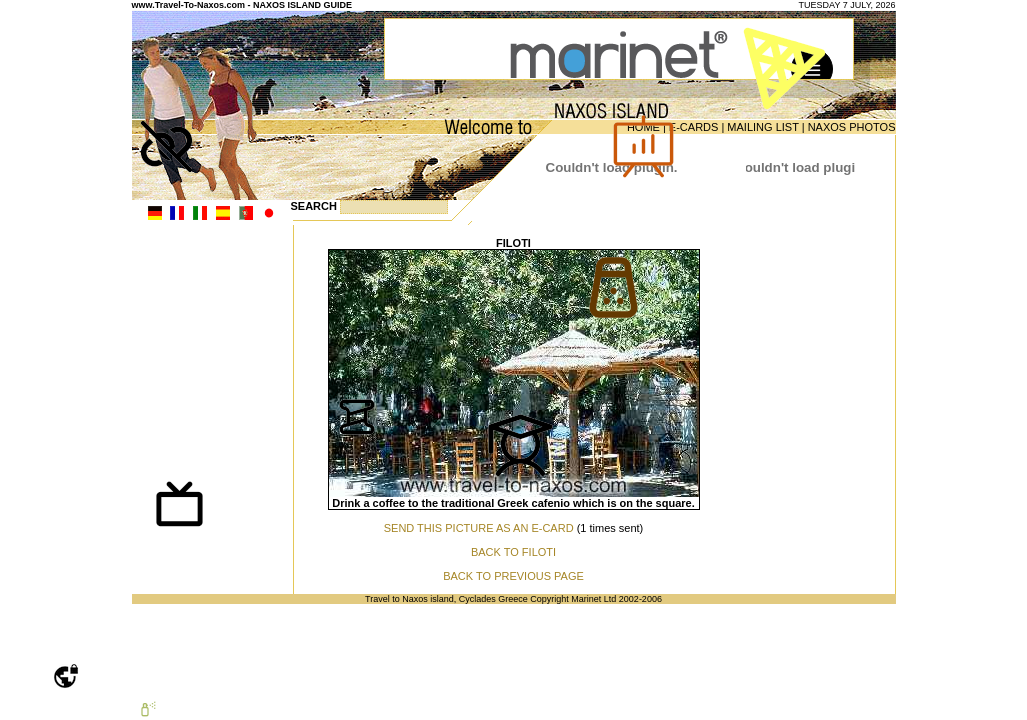  What do you see at coordinates (179, 506) in the screenshot?
I see `access TV or video streaming features` at bounding box center [179, 506].